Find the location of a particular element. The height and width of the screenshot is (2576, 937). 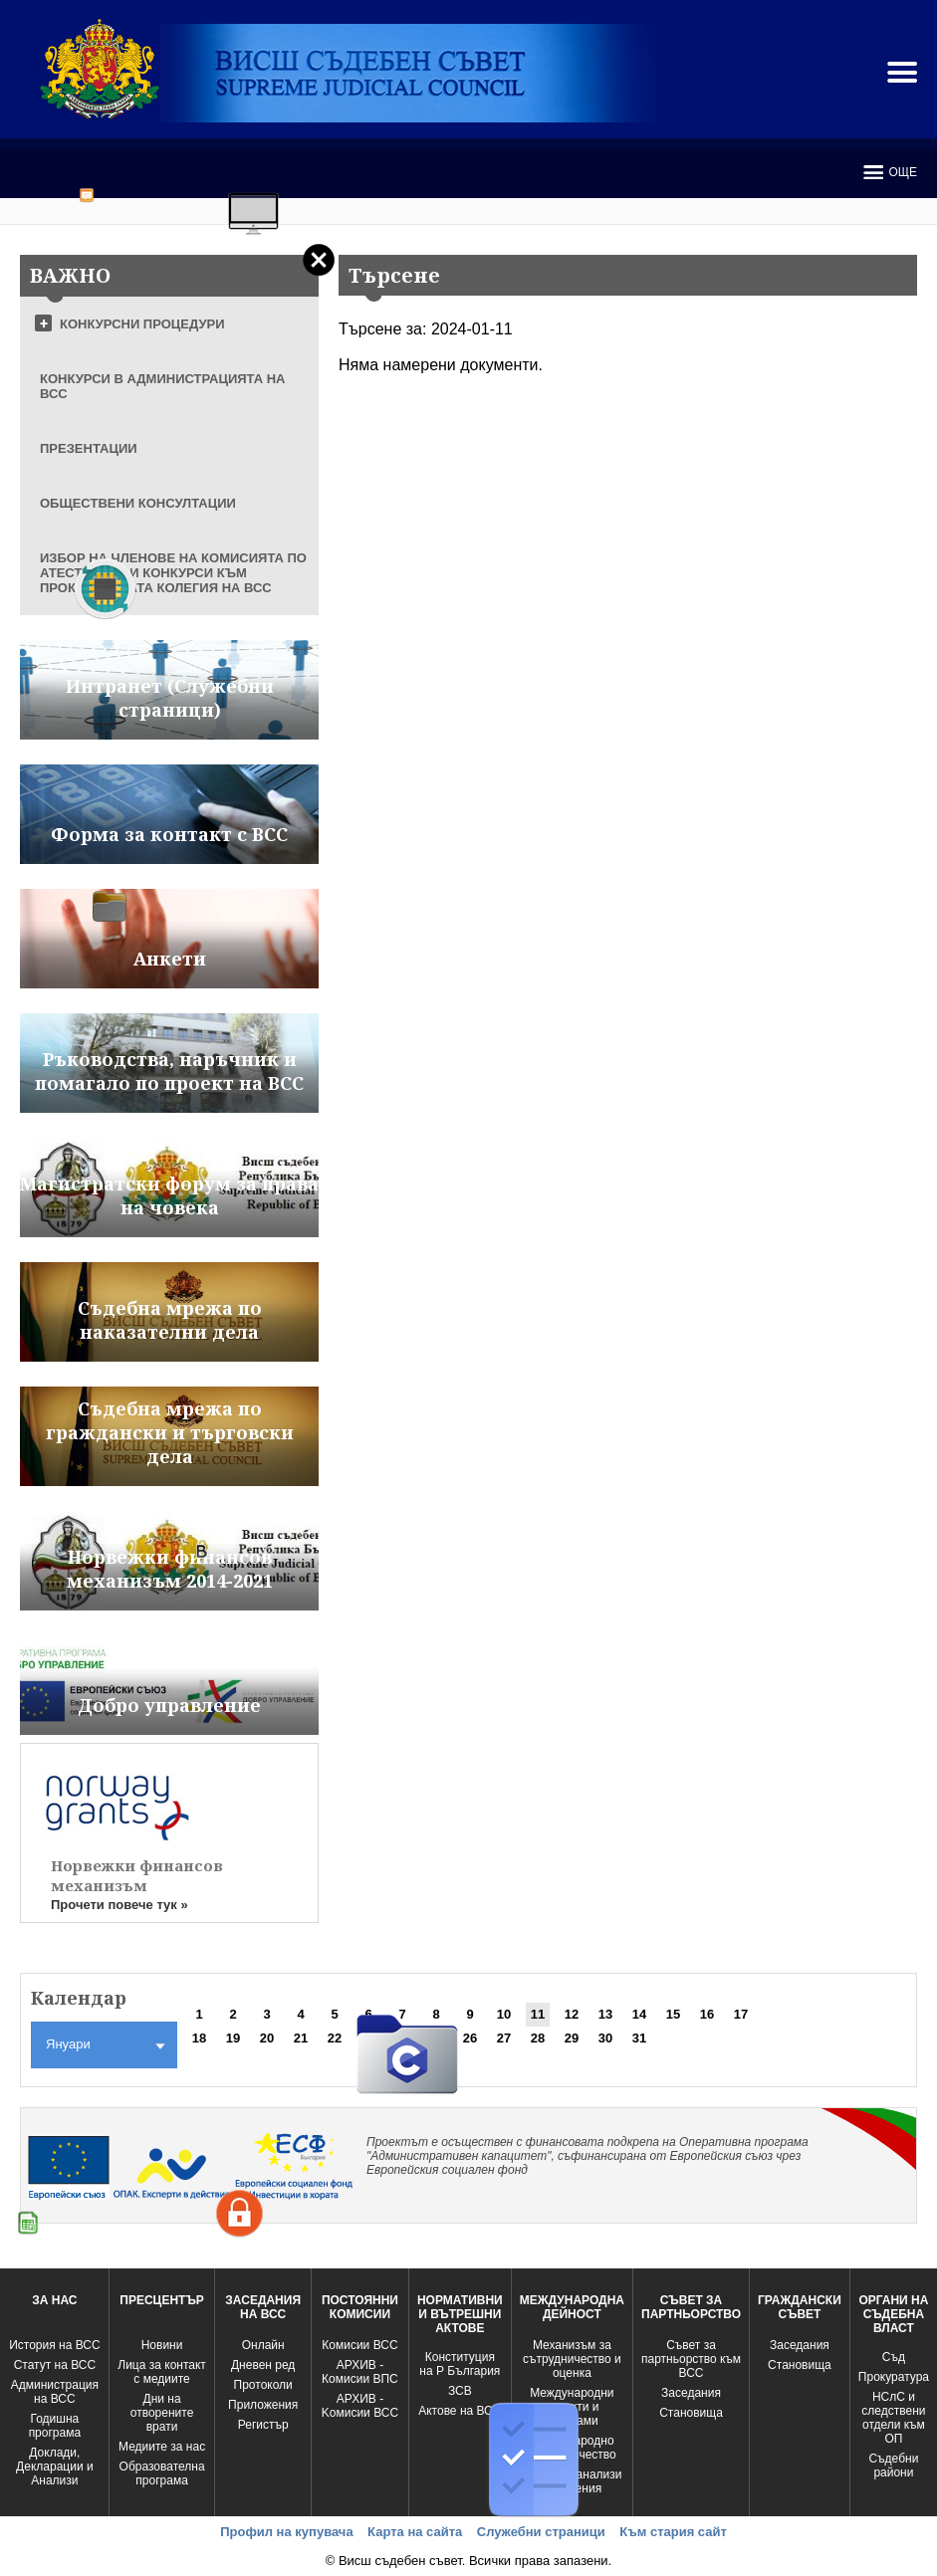

open your bookmarks or saved items app is located at coordinates (534, 2460).